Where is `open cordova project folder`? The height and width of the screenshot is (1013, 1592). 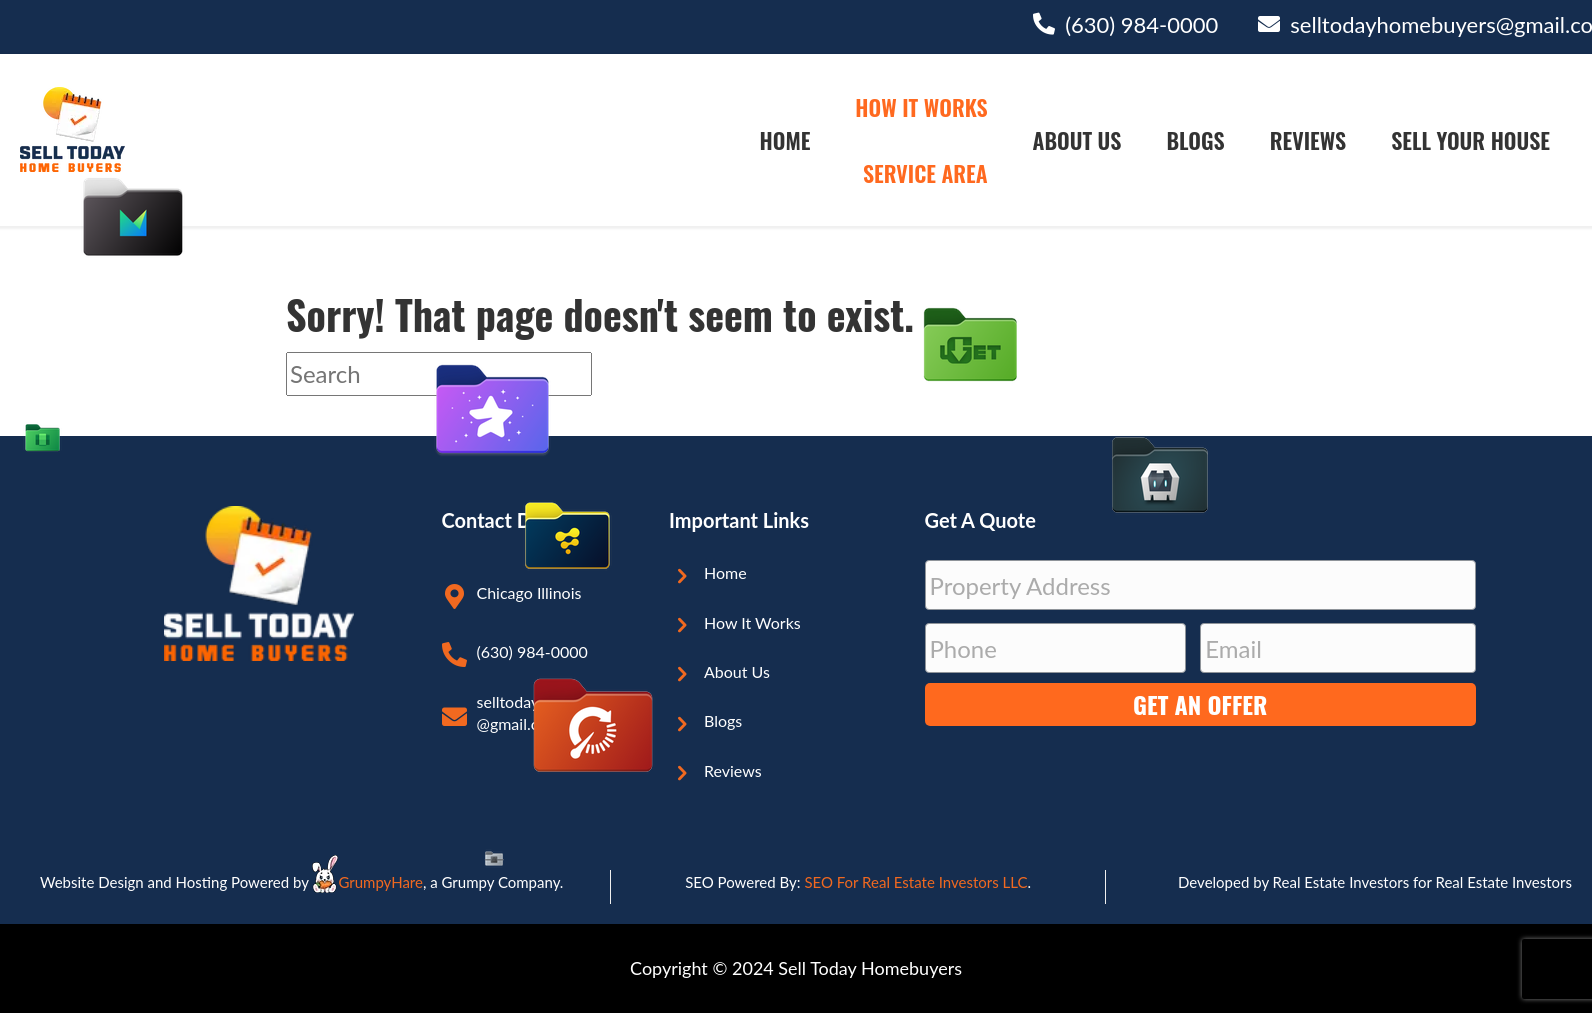
open cordova project folder is located at coordinates (1159, 477).